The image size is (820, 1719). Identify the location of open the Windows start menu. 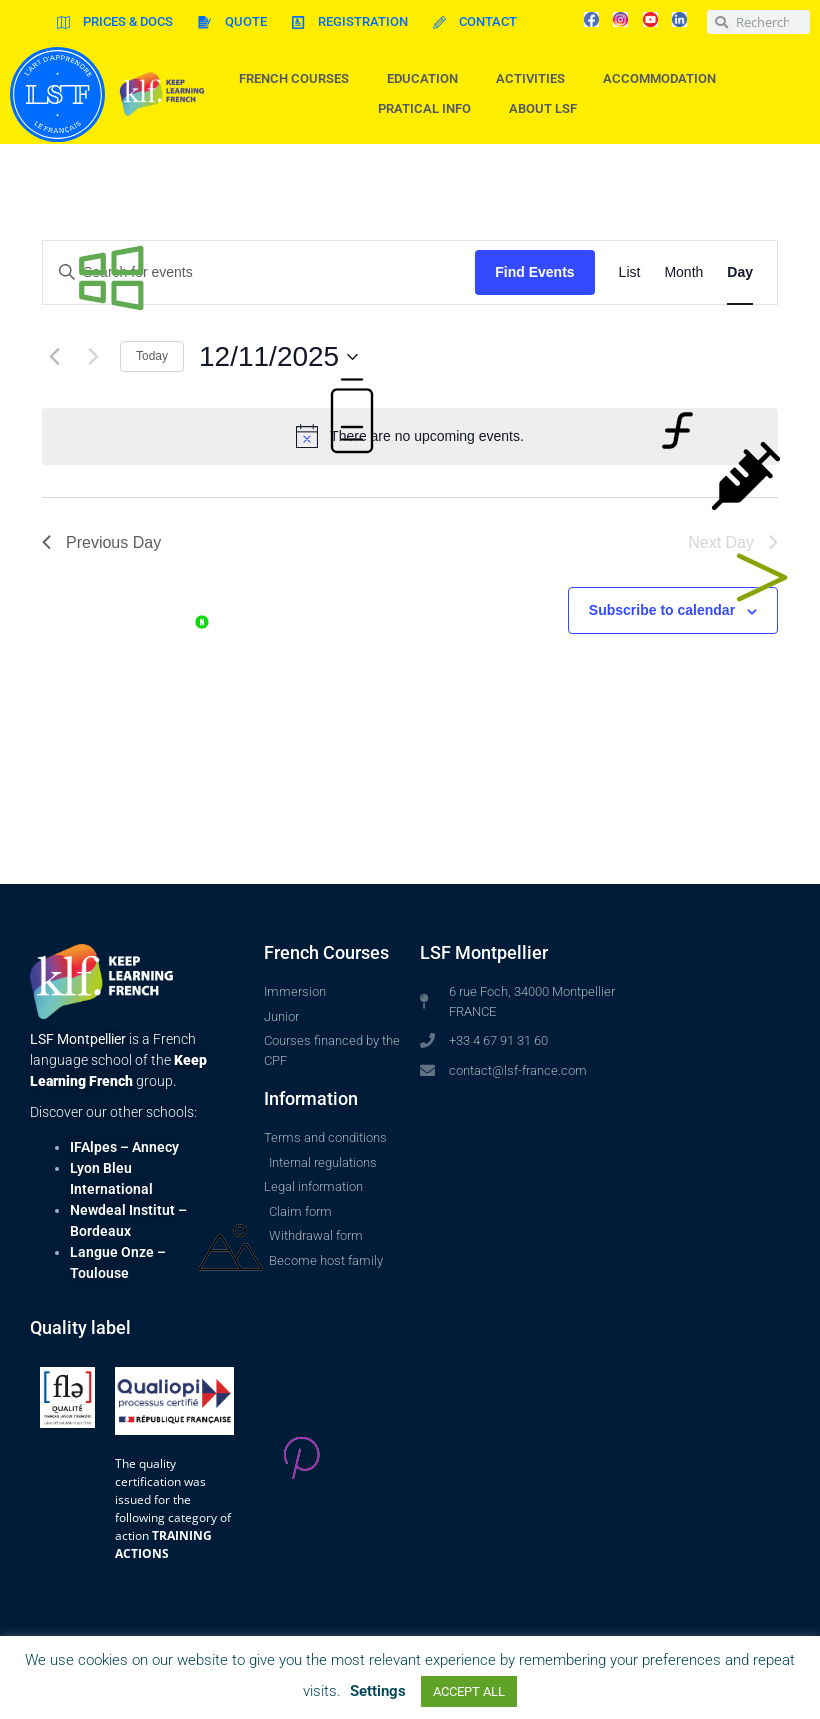
(114, 278).